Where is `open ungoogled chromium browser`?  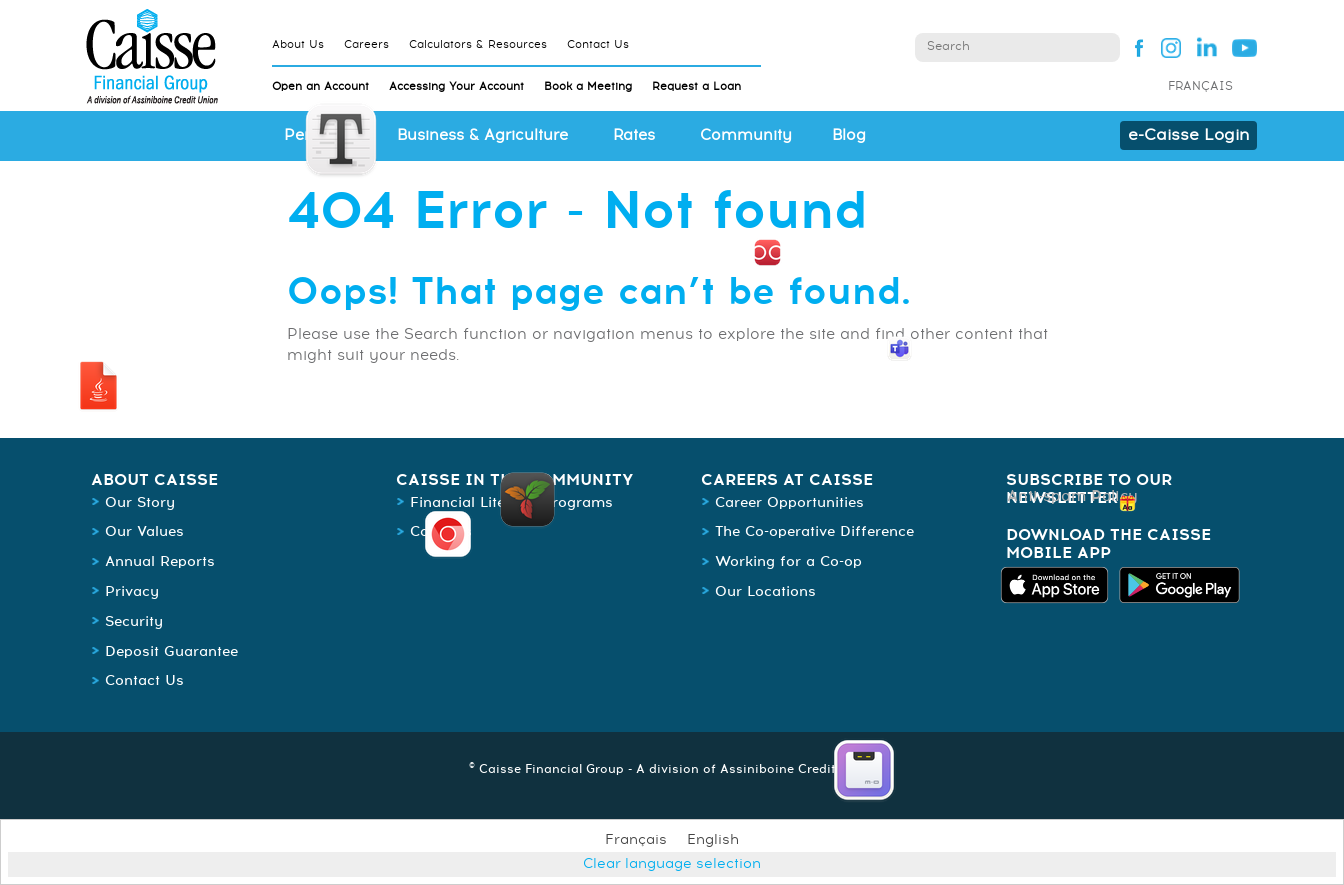
open ungoogled chromium browser is located at coordinates (448, 534).